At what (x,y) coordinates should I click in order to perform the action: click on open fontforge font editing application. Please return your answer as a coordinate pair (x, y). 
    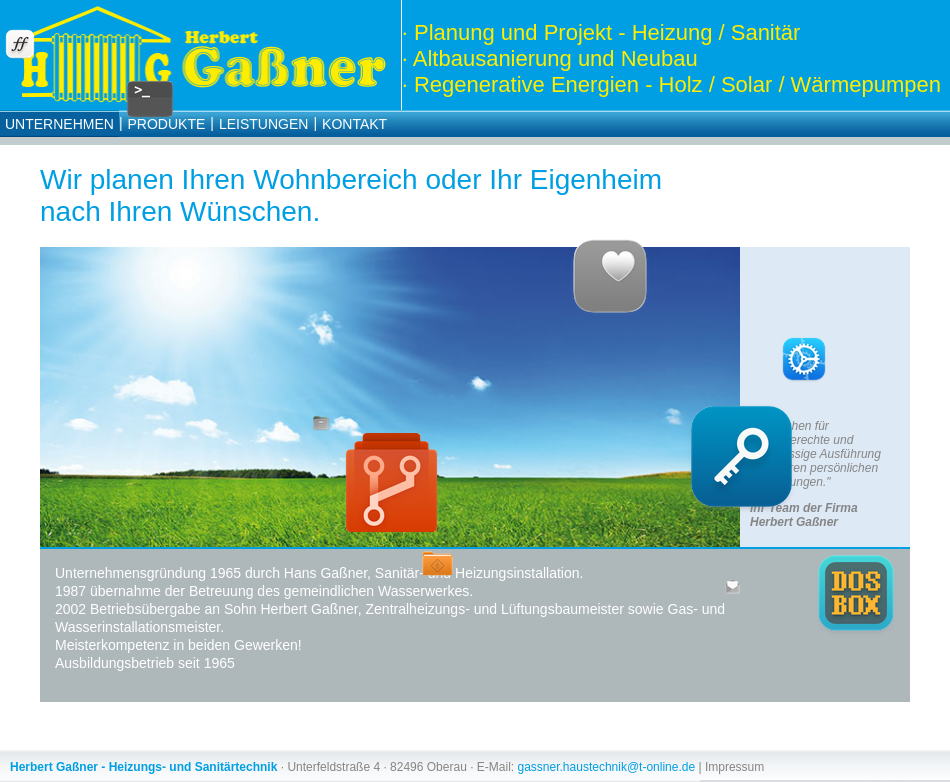
    Looking at the image, I should click on (20, 44).